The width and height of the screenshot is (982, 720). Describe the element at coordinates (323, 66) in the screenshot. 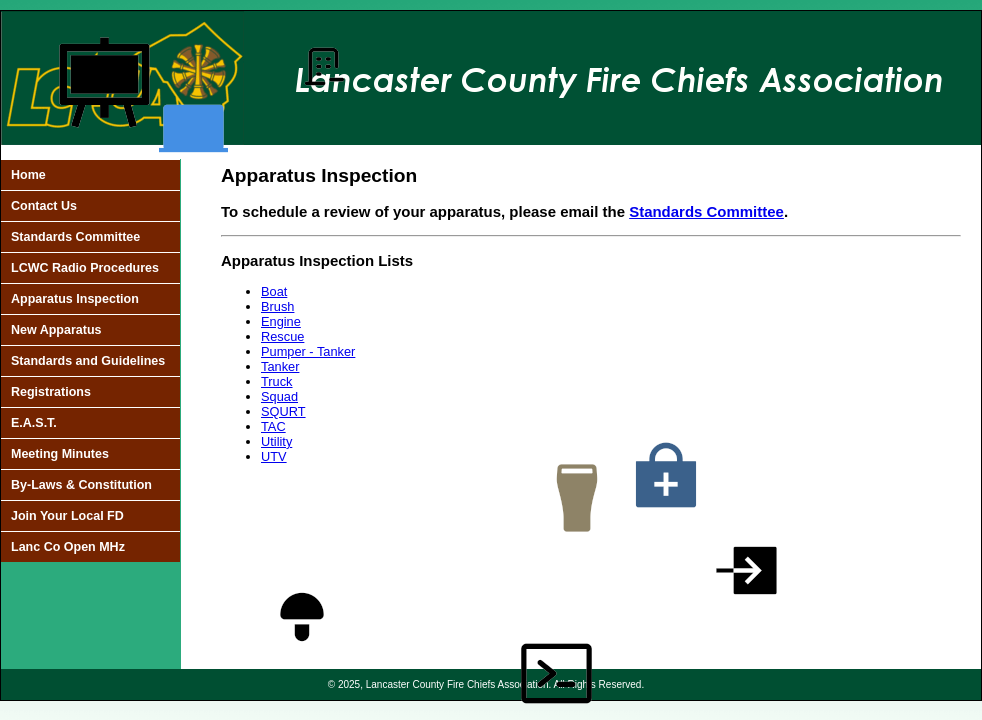

I see `remove a building from your list` at that location.